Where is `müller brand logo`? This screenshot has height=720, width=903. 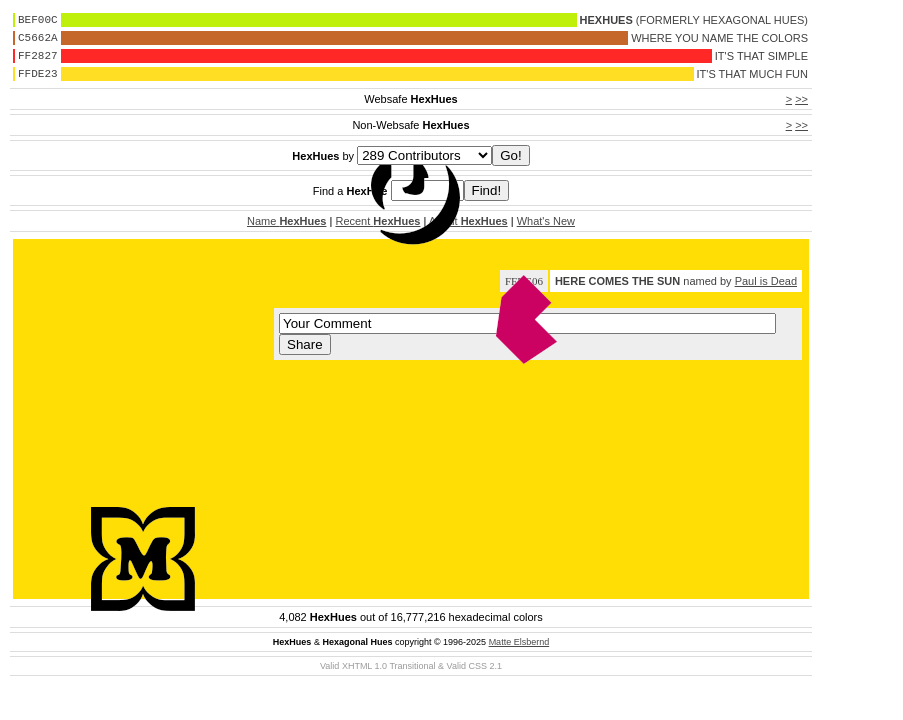
müller brand logo is located at coordinates (143, 559).